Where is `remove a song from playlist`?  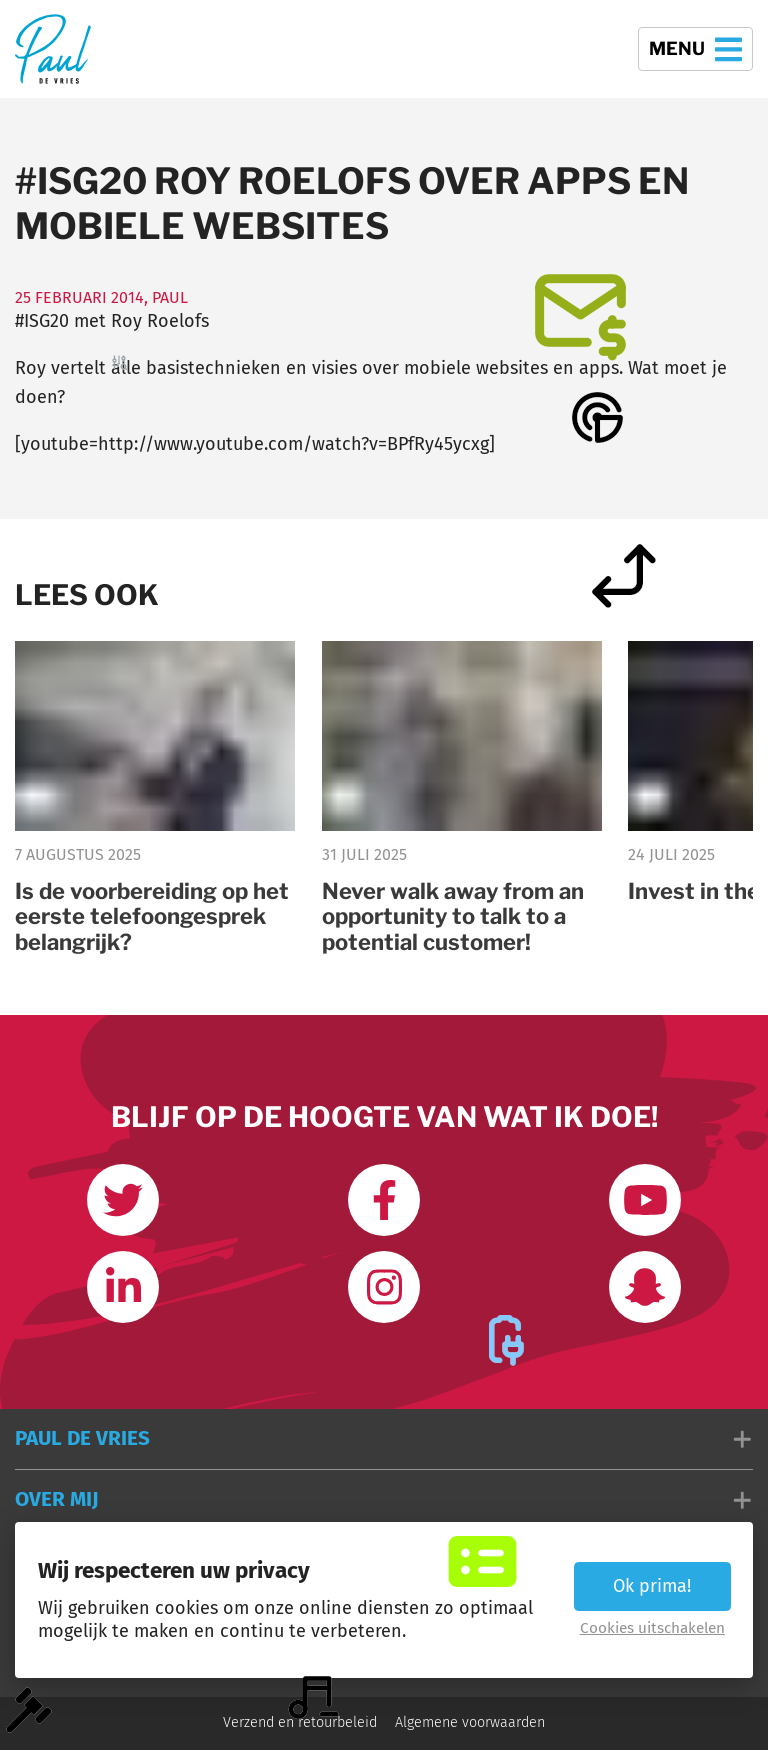
remove a song from playlist is located at coordinates (312, 1697).